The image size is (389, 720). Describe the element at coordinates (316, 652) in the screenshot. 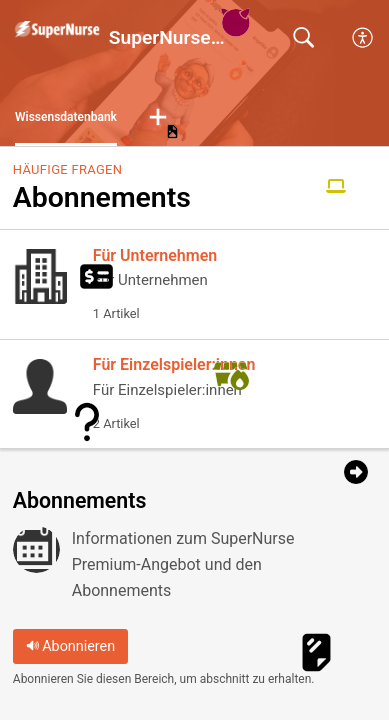

I see `view or access plastic sheet material` at that location.